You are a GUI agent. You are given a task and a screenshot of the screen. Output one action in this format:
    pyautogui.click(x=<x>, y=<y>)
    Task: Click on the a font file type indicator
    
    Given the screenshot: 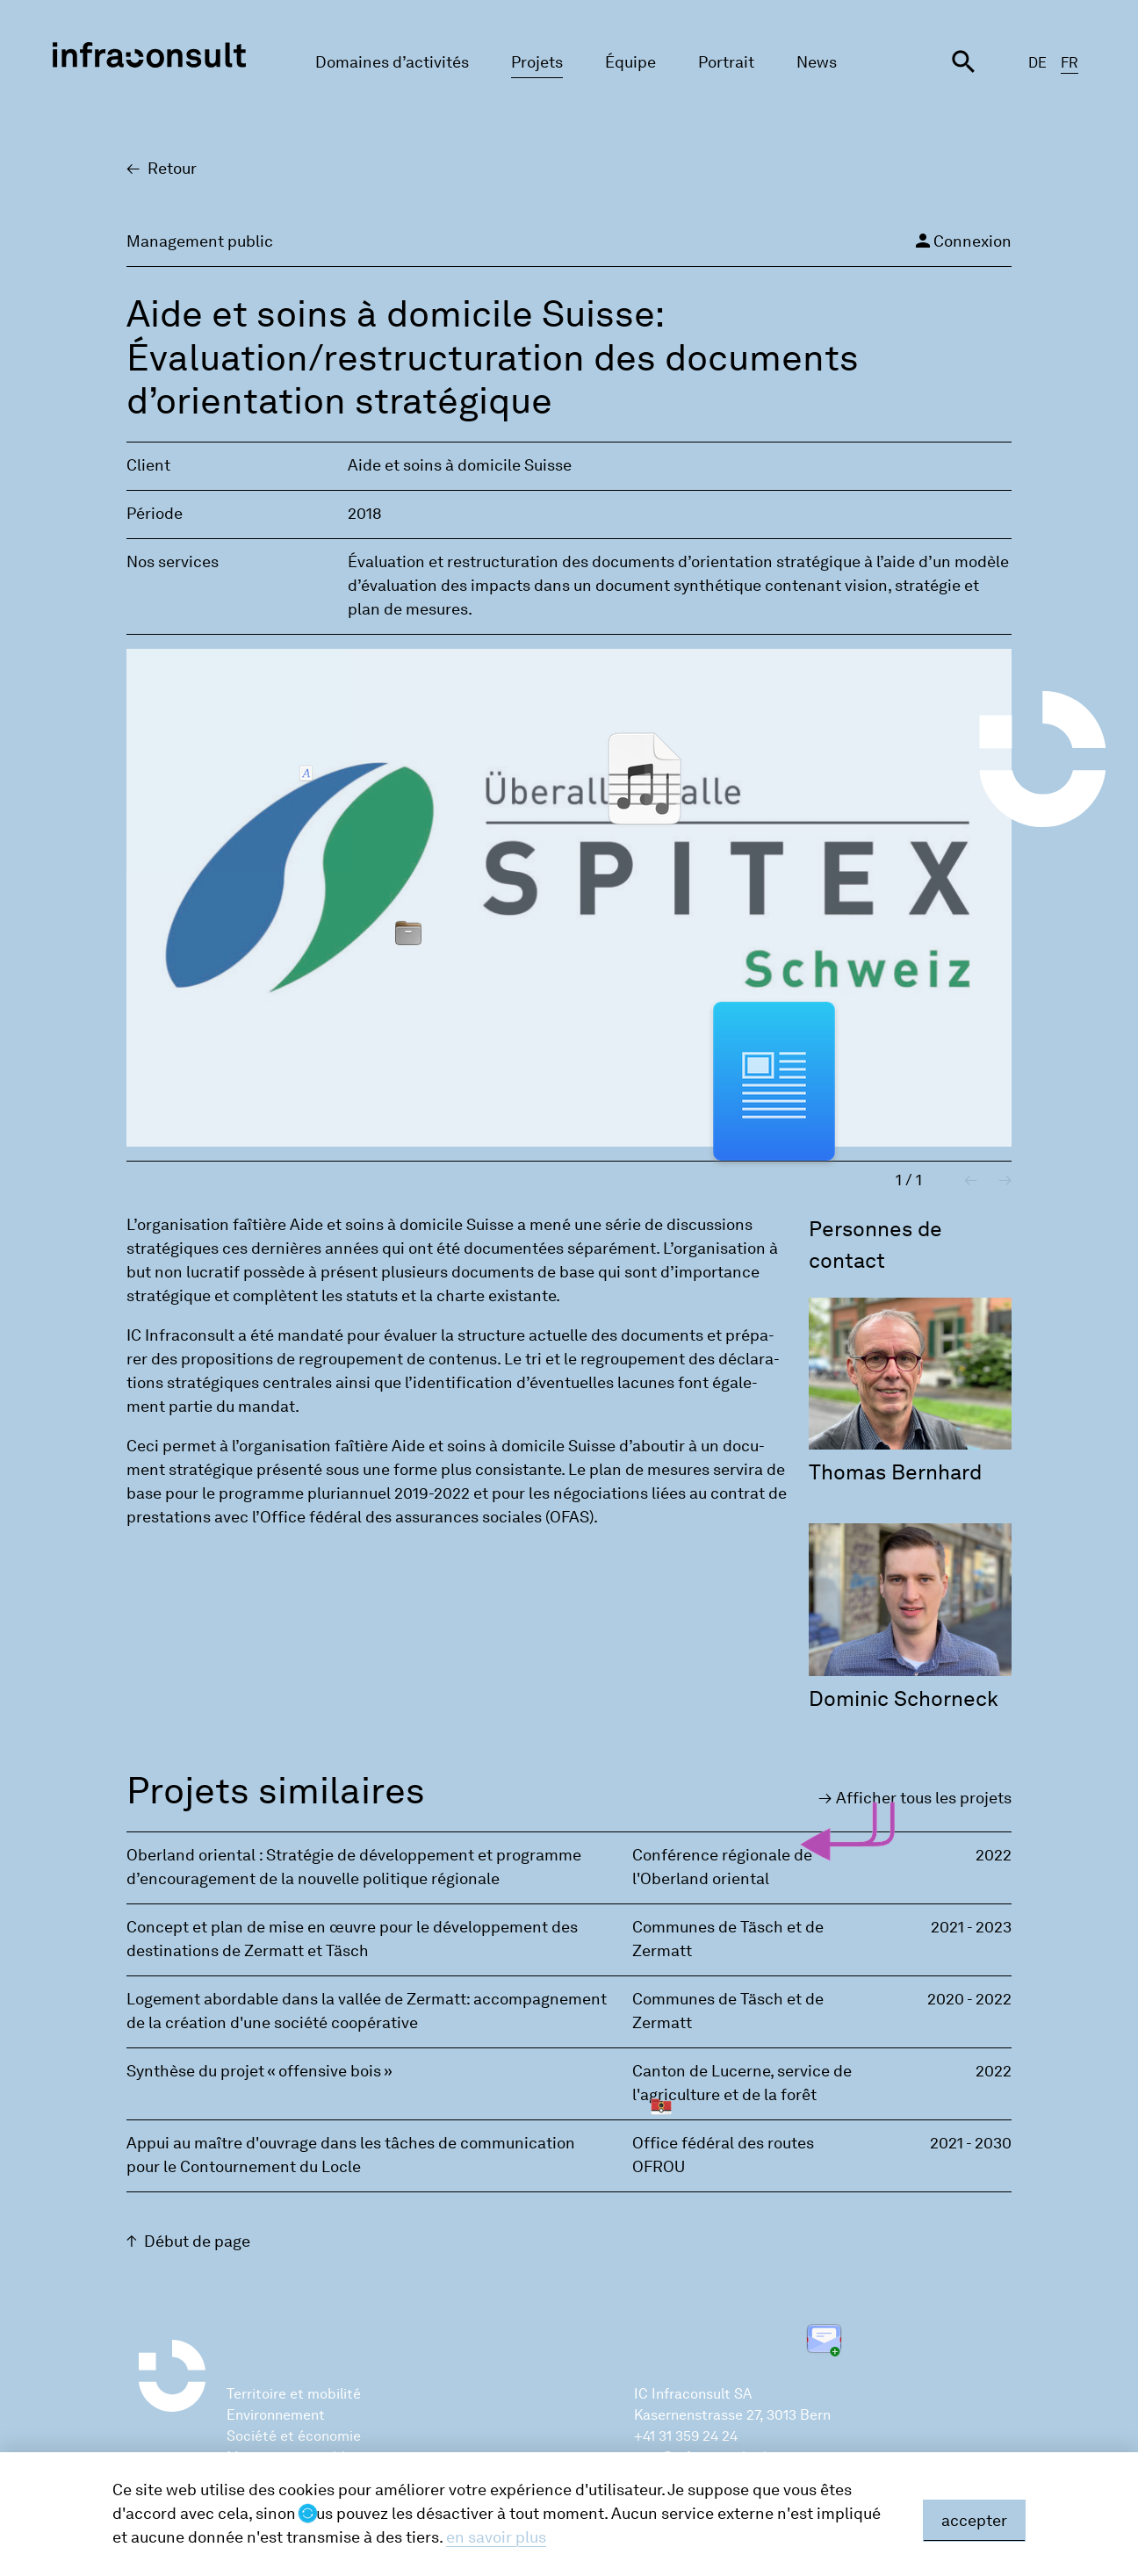 What is the action you would take?
    pyautogui.click(x=306, y=773)
    